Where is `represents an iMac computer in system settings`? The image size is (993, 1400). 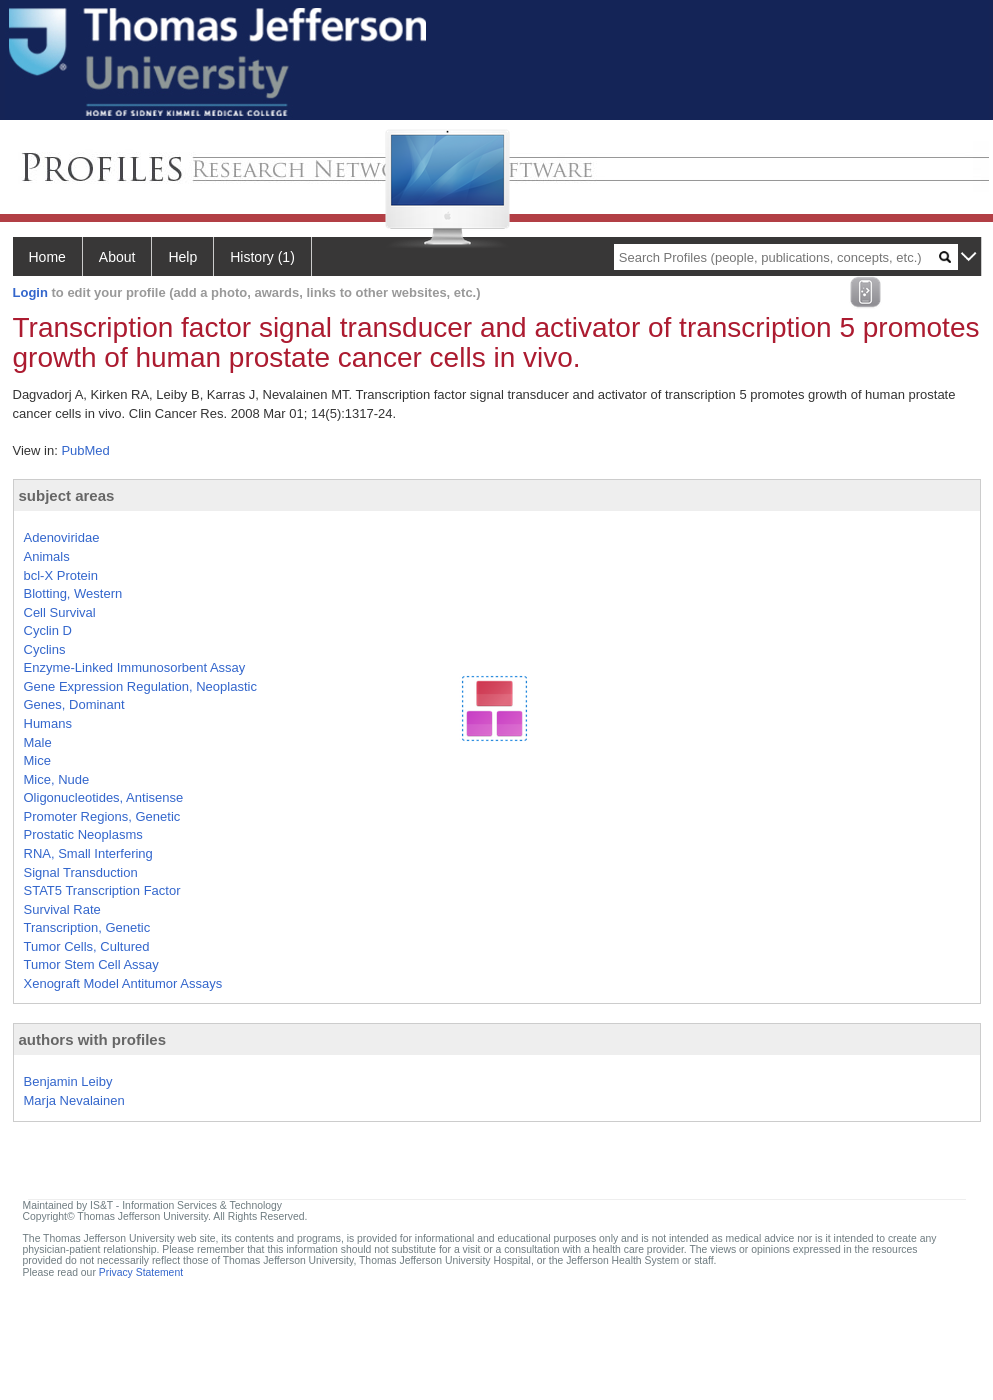
represents an iMac computer in system settings is located at coordinates (447, 187).